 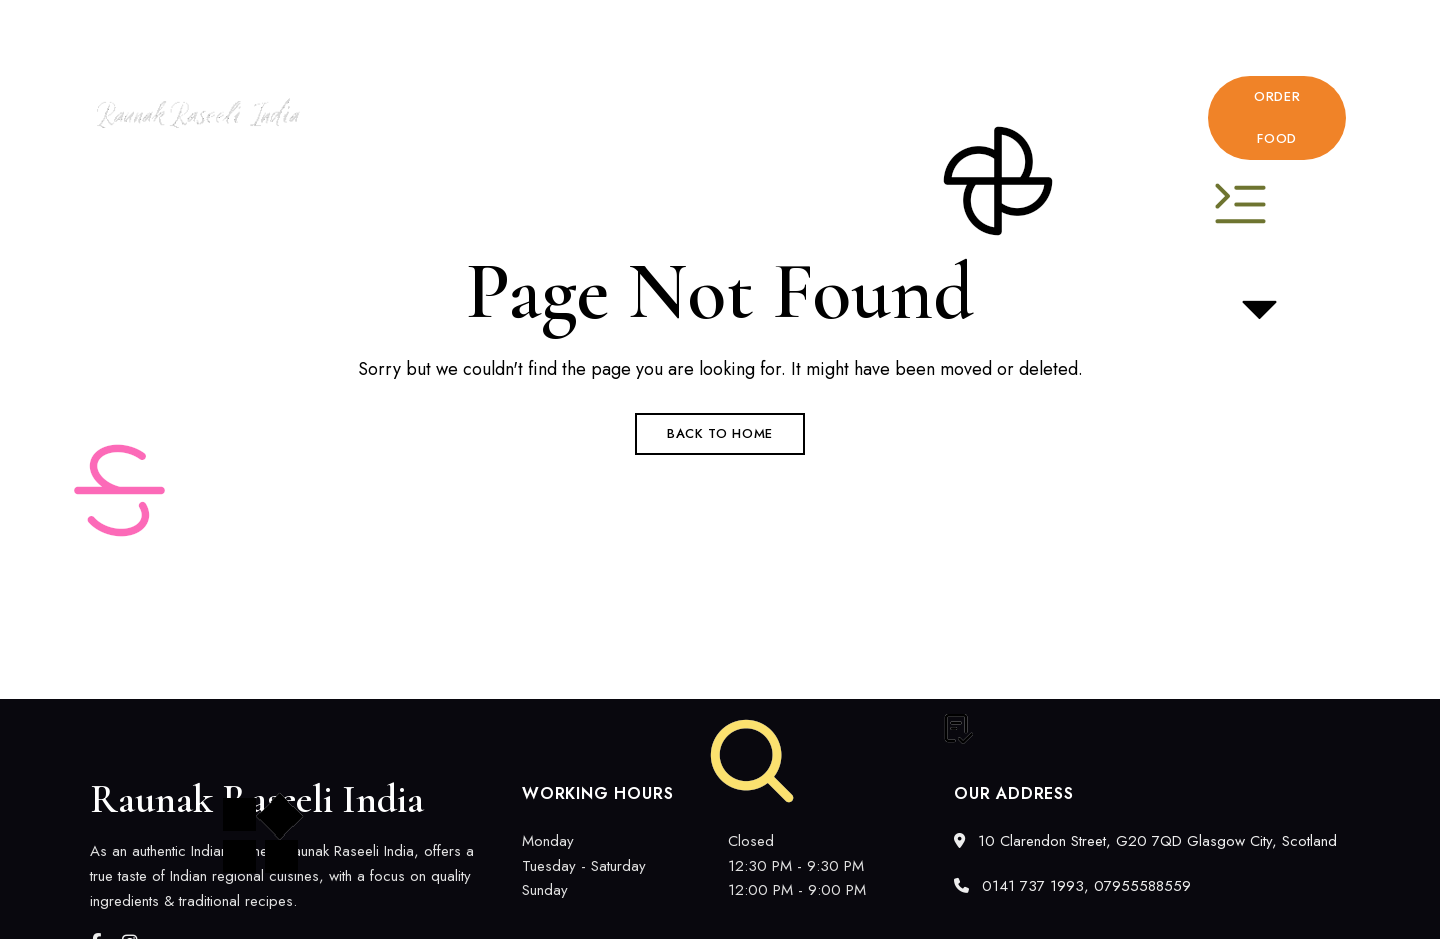 What do you see at coordinates (1240, 204) in the screenshot?
I see `increase text indentation` at bounding box center [1240, 204].